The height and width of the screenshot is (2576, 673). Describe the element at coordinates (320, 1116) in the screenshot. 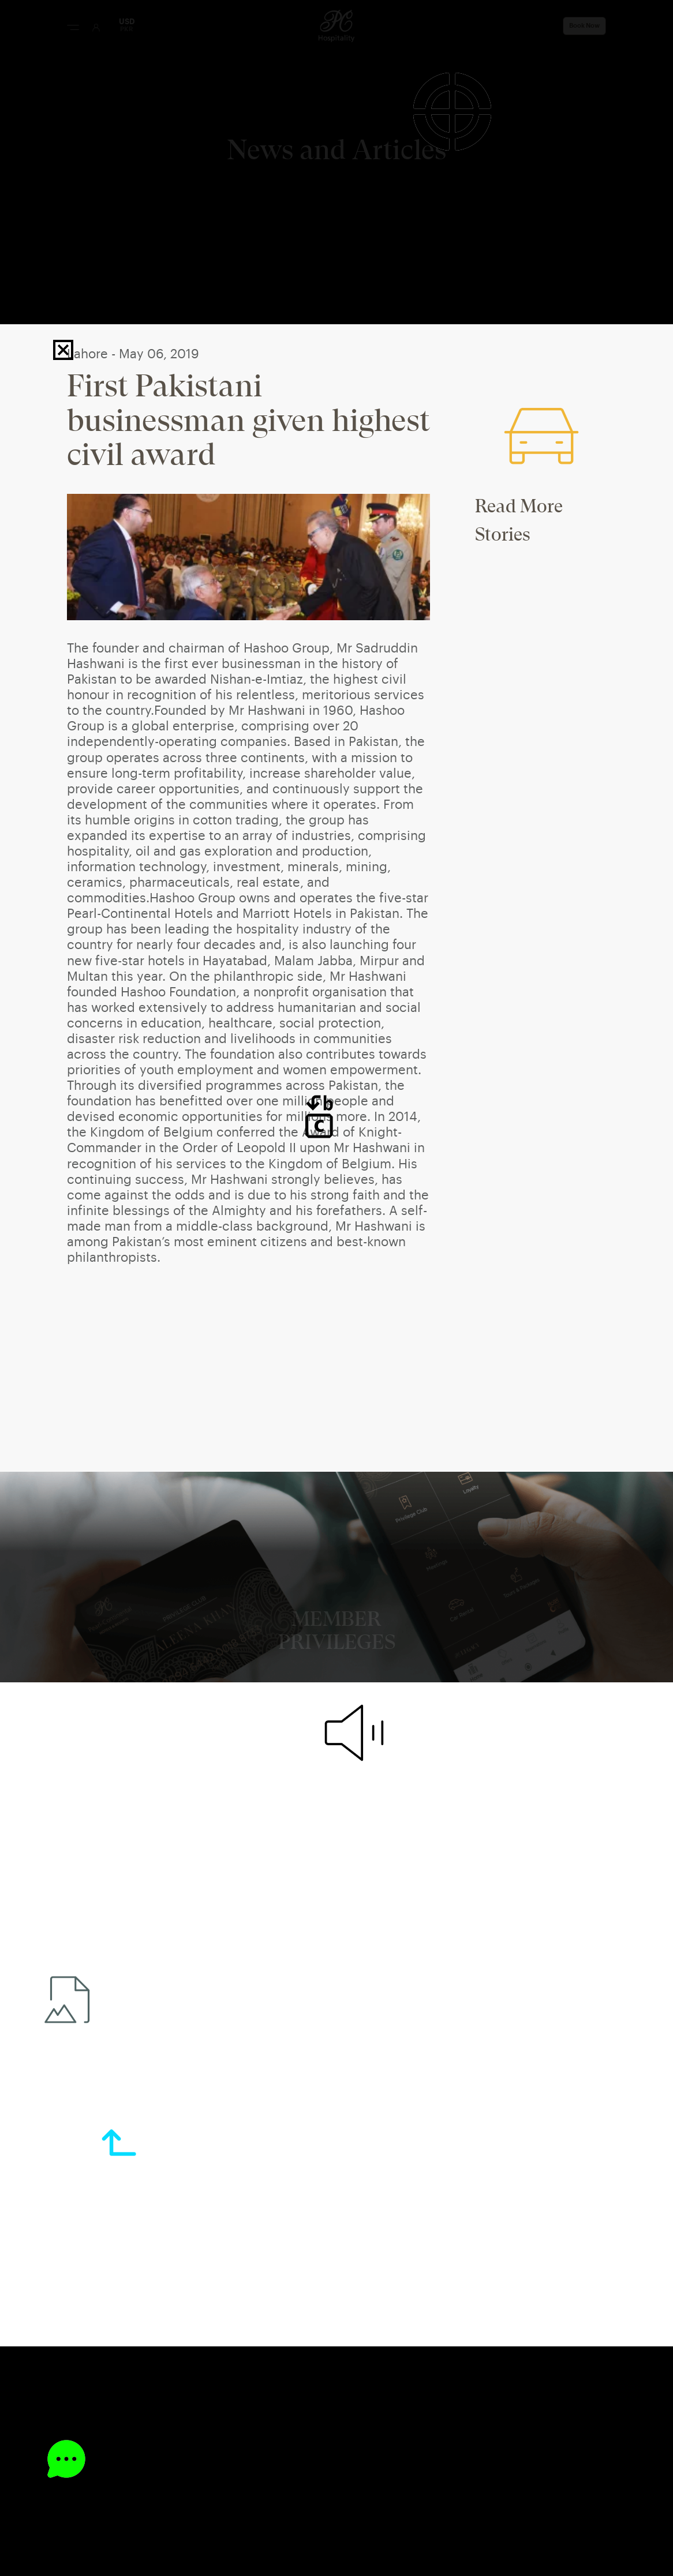

I see `replace selected text or content` at that location.